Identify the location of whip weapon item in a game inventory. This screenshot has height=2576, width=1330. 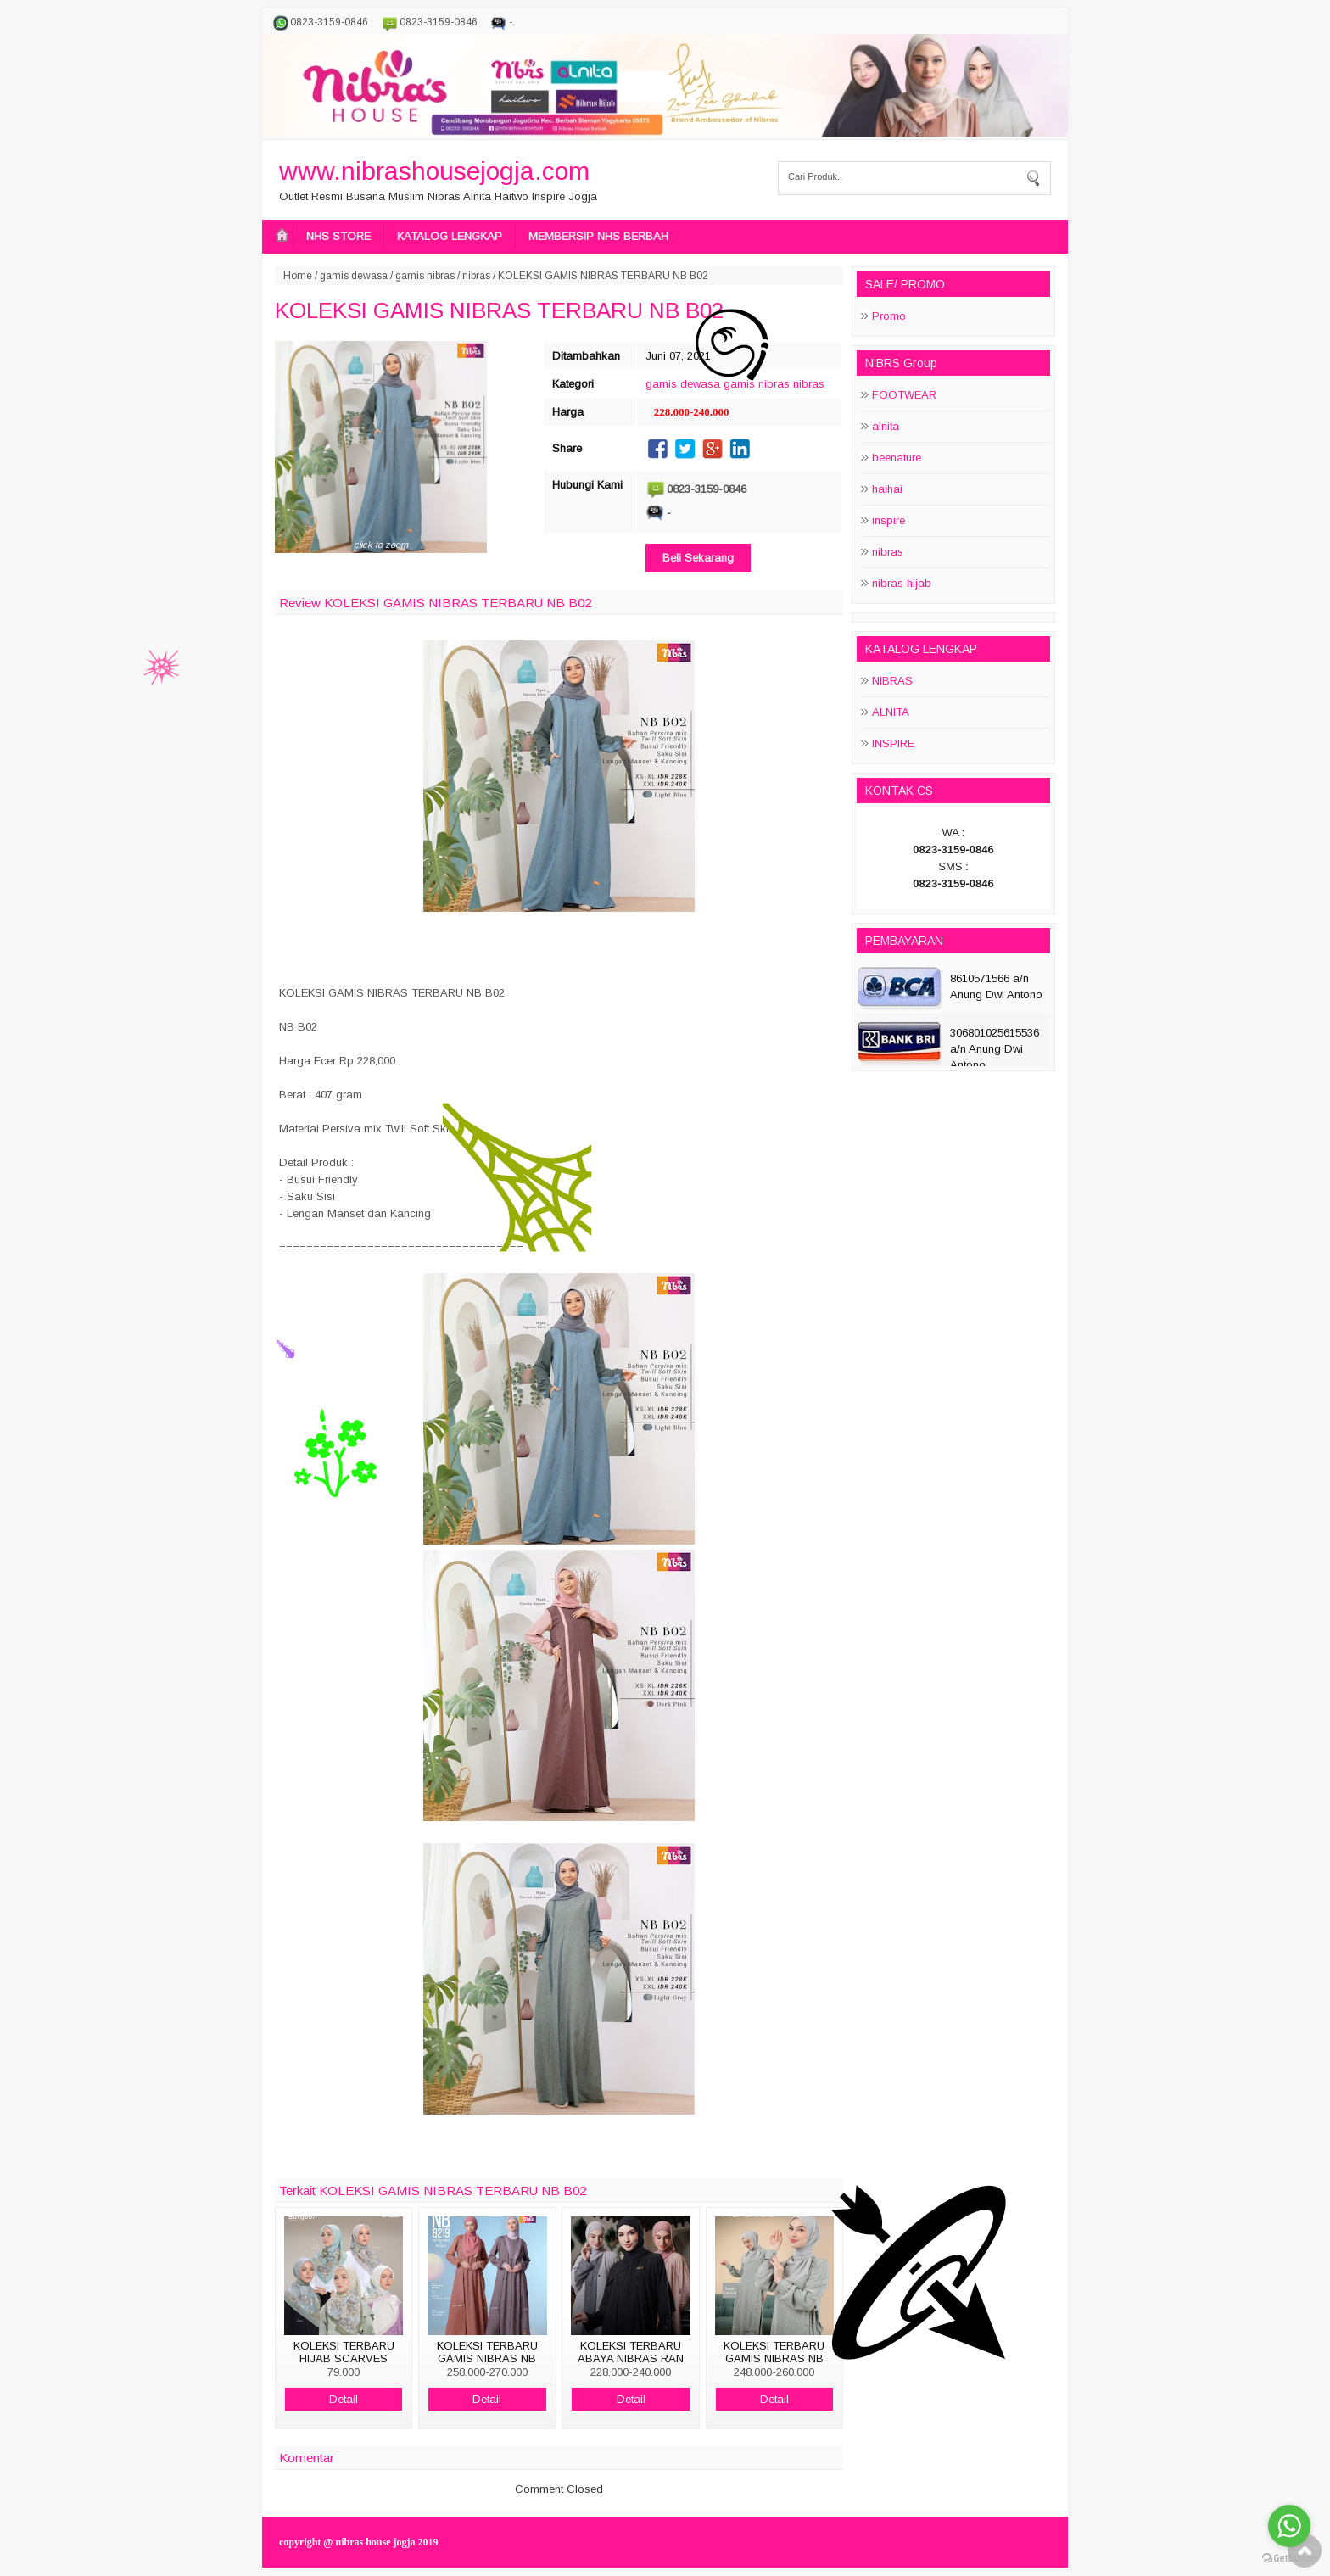
(731, 344).